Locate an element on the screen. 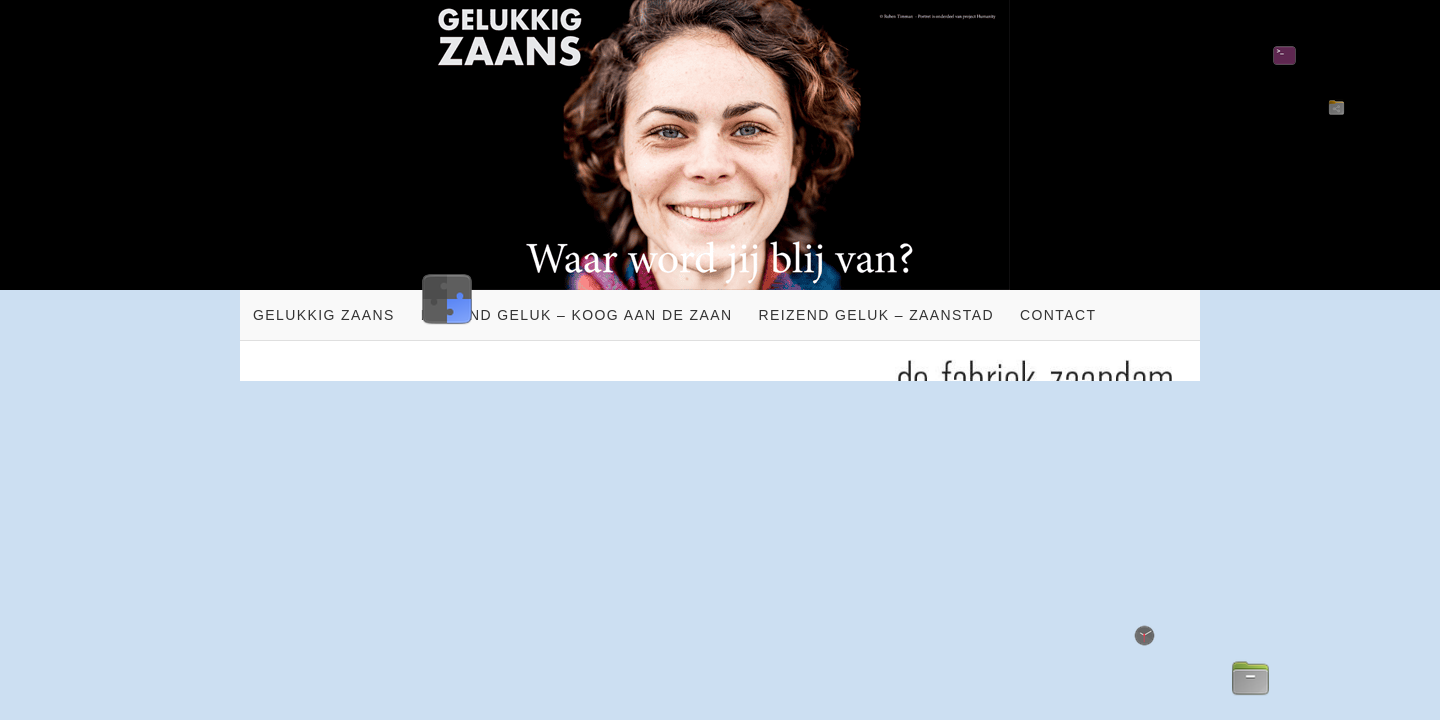 The image size is (1440, 720). open terminal application is located at coordinates (1284, 55).